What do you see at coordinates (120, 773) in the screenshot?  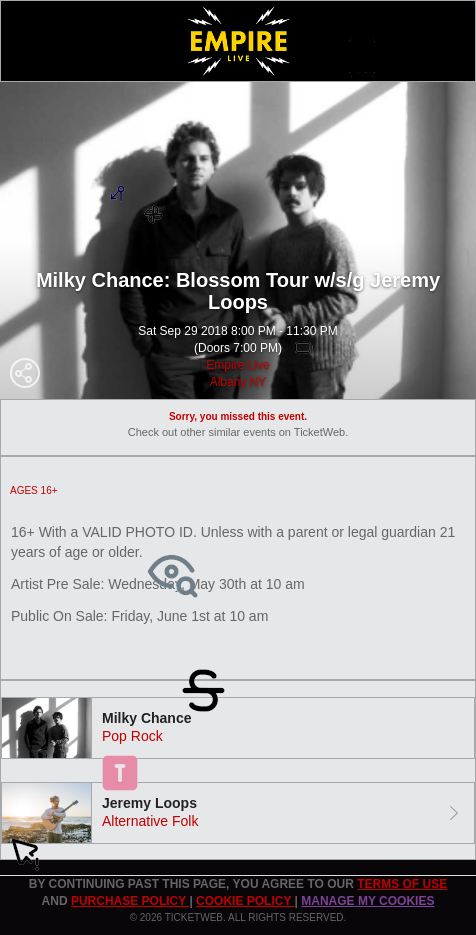 I see `text formatting or typography tool` at bounding box center [120, 773].